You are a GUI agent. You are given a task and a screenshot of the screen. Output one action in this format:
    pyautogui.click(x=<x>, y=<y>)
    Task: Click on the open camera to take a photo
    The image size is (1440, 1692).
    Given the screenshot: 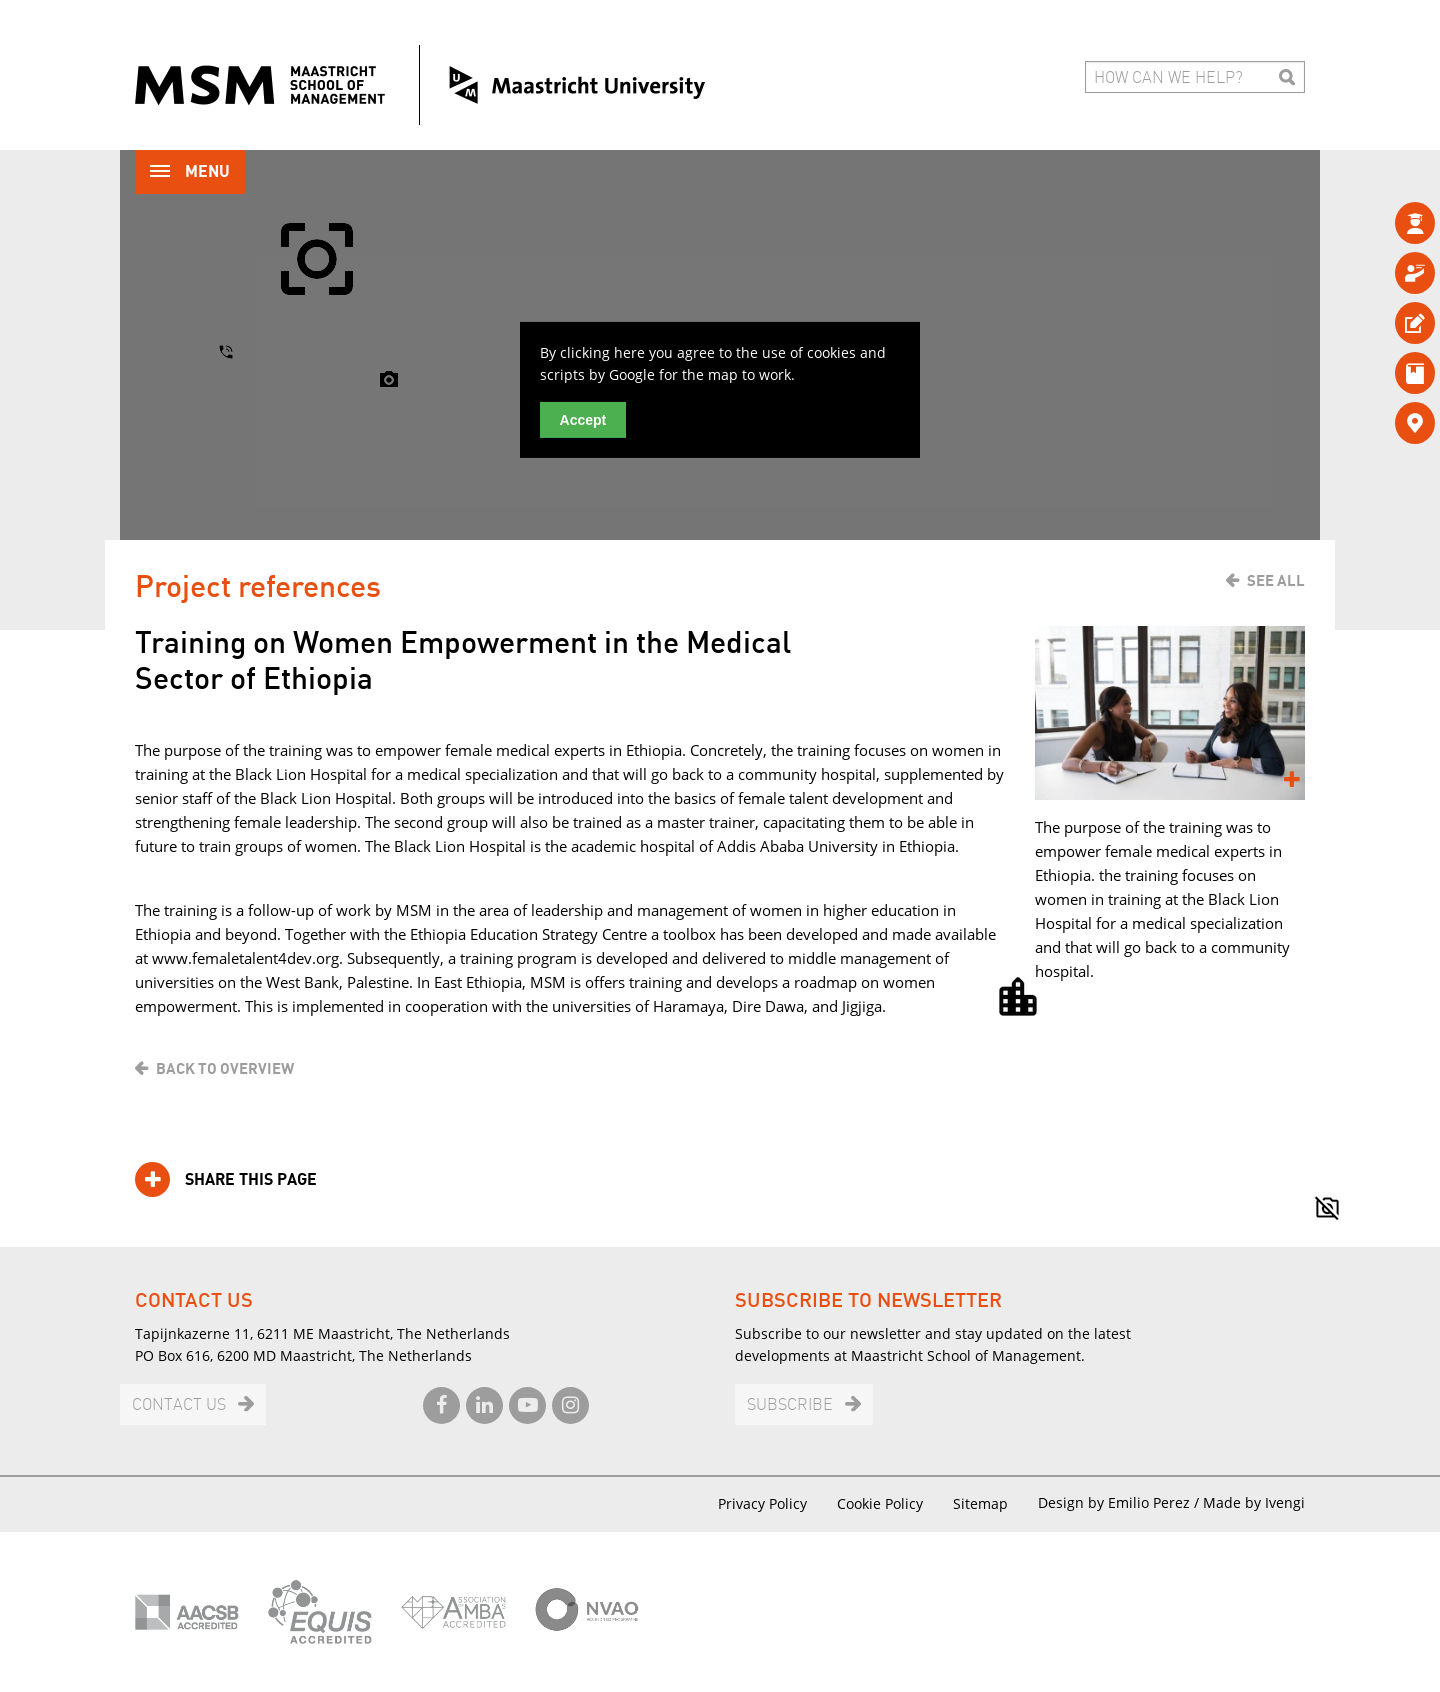 What is the action you would take?
    pyautogui.click(x=389, y=380)
    